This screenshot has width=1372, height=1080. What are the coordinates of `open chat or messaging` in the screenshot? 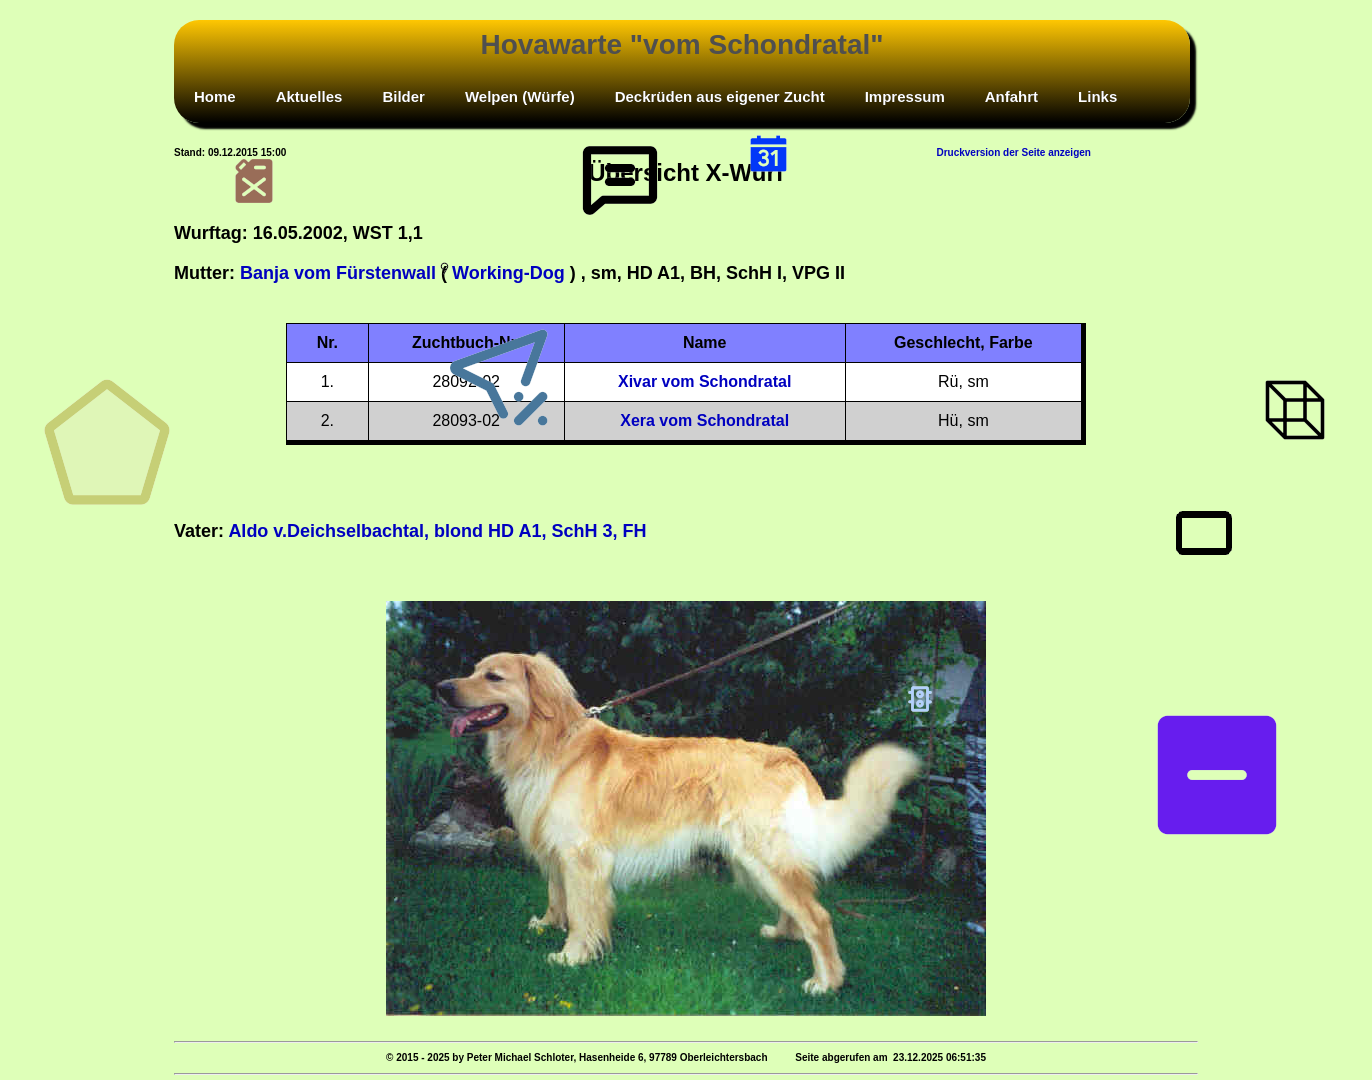 It's located at (620, 175).